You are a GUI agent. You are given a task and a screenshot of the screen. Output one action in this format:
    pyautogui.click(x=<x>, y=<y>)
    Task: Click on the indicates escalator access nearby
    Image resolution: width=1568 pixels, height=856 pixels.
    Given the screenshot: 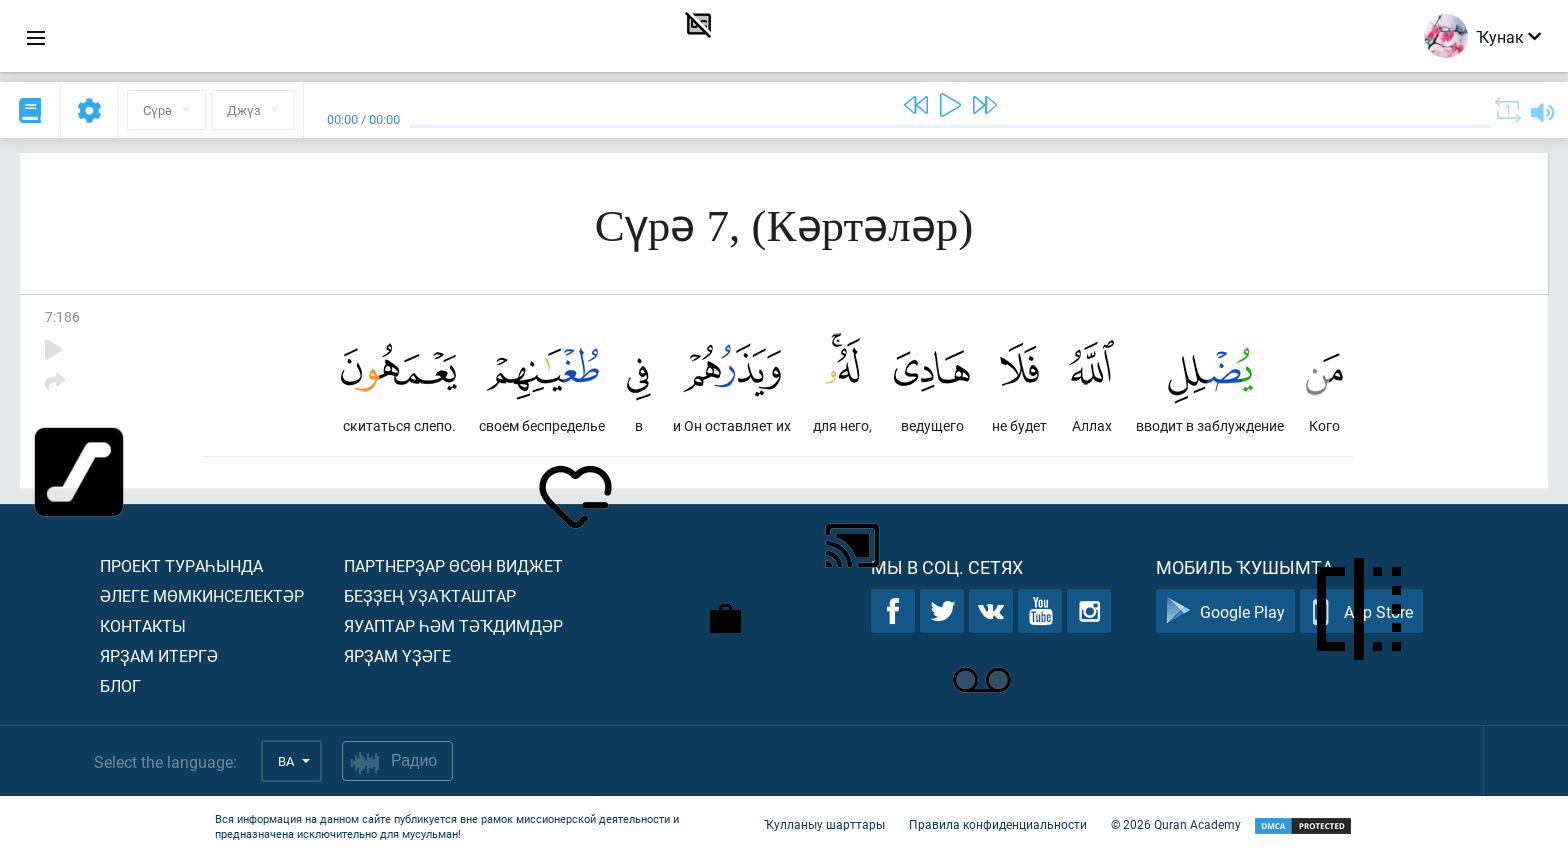 What is the action you would take?
    pyautogui.click(x=79, y=472)
    